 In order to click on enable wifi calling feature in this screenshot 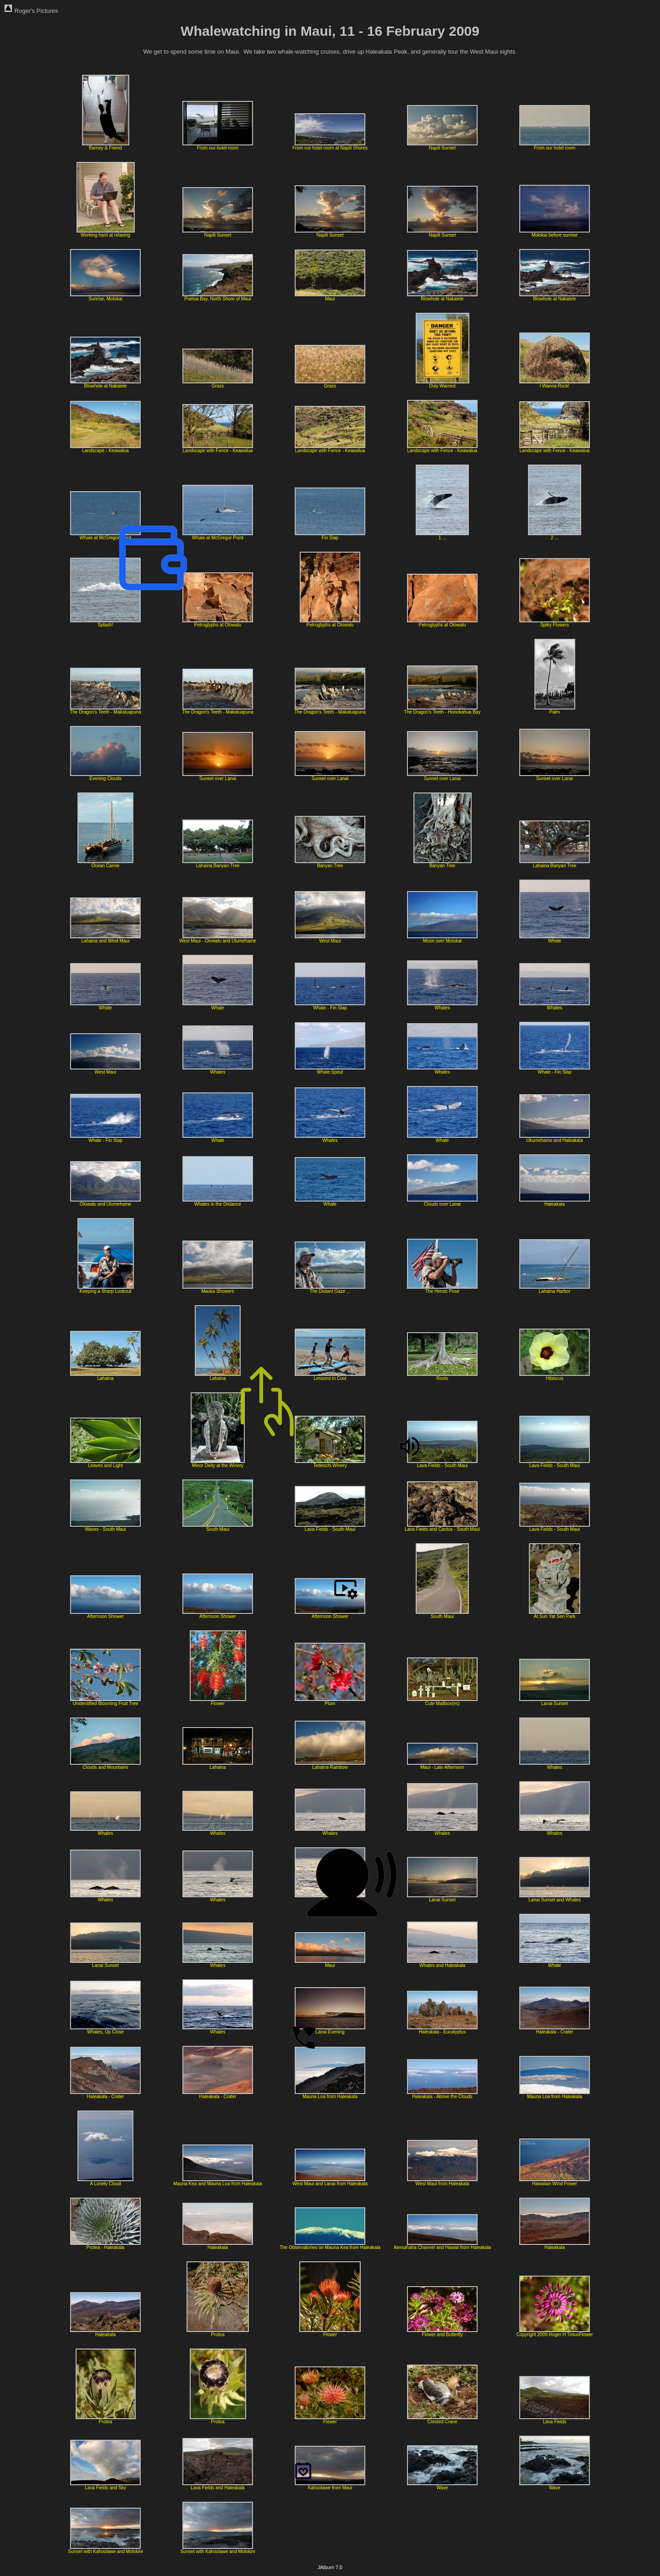, I will do `click(304, 2038)`.